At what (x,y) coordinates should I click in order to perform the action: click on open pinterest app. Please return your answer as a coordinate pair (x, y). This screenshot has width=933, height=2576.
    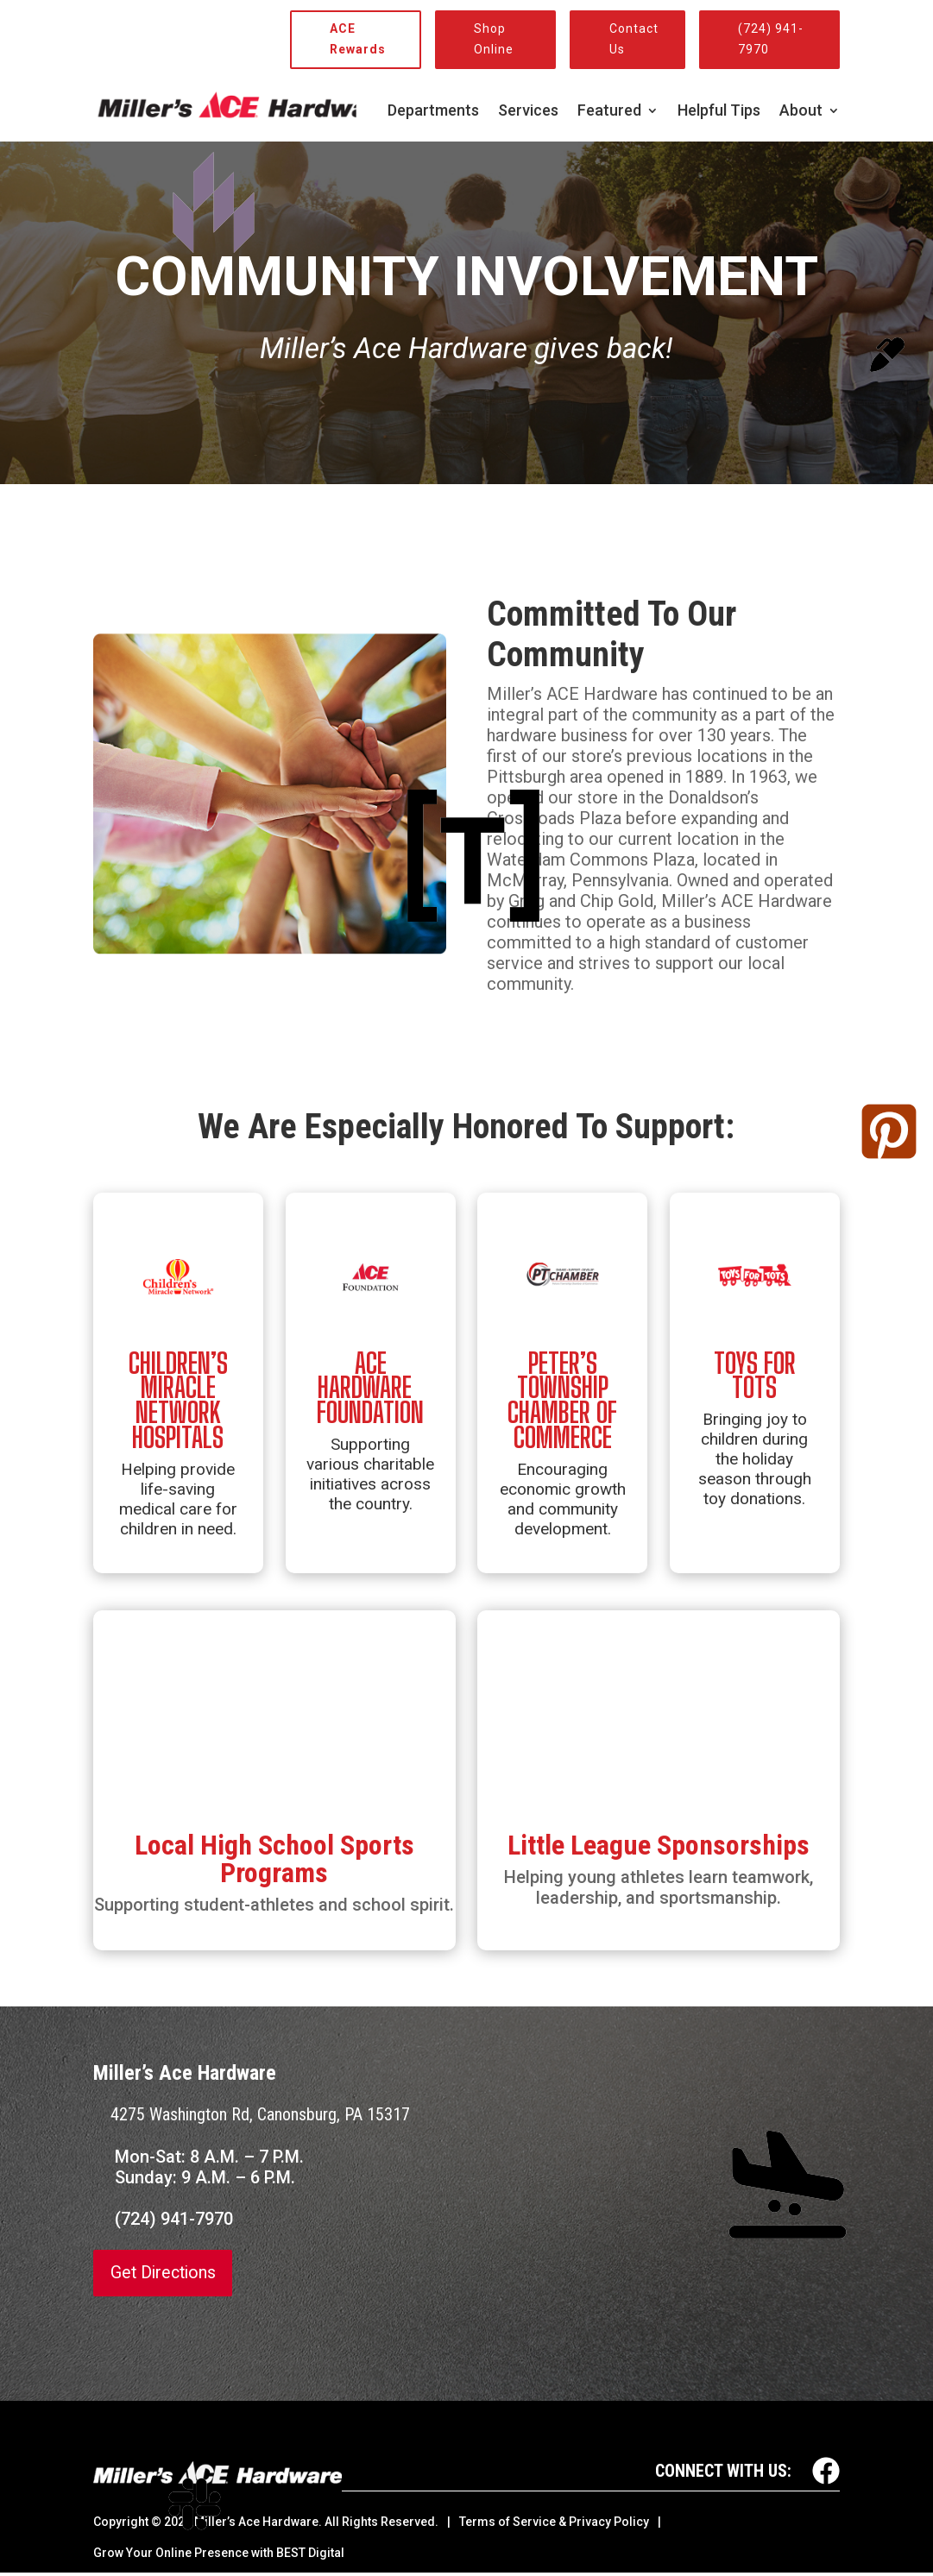
    Looking at the image, I should click on (889, 1131).